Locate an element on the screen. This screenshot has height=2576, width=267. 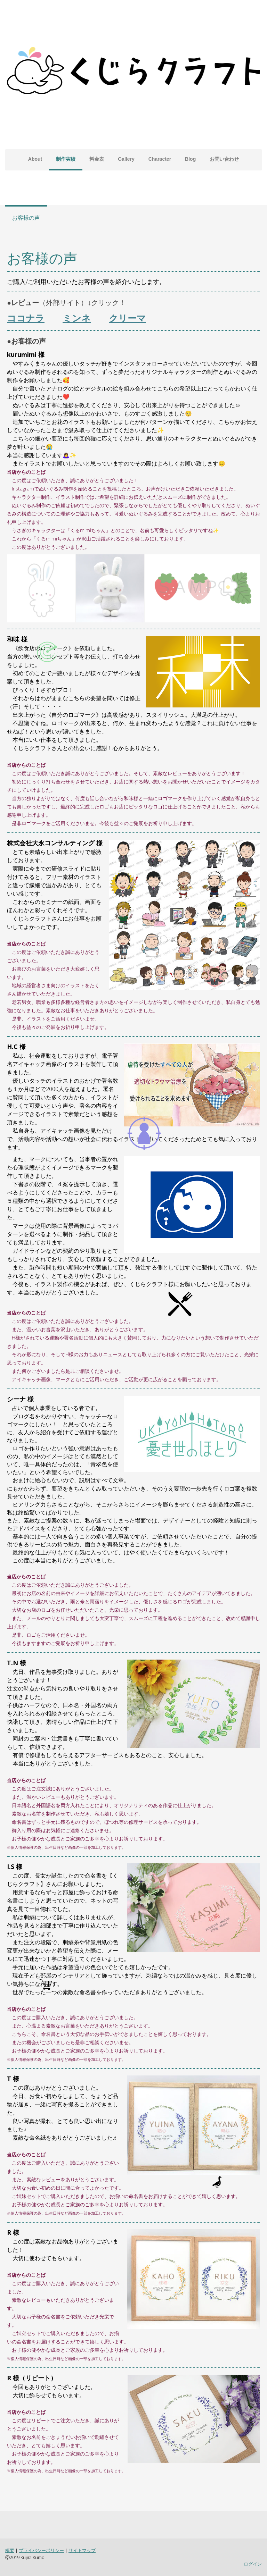
target or focus on a specific user is located at coordinates (144, 1133).